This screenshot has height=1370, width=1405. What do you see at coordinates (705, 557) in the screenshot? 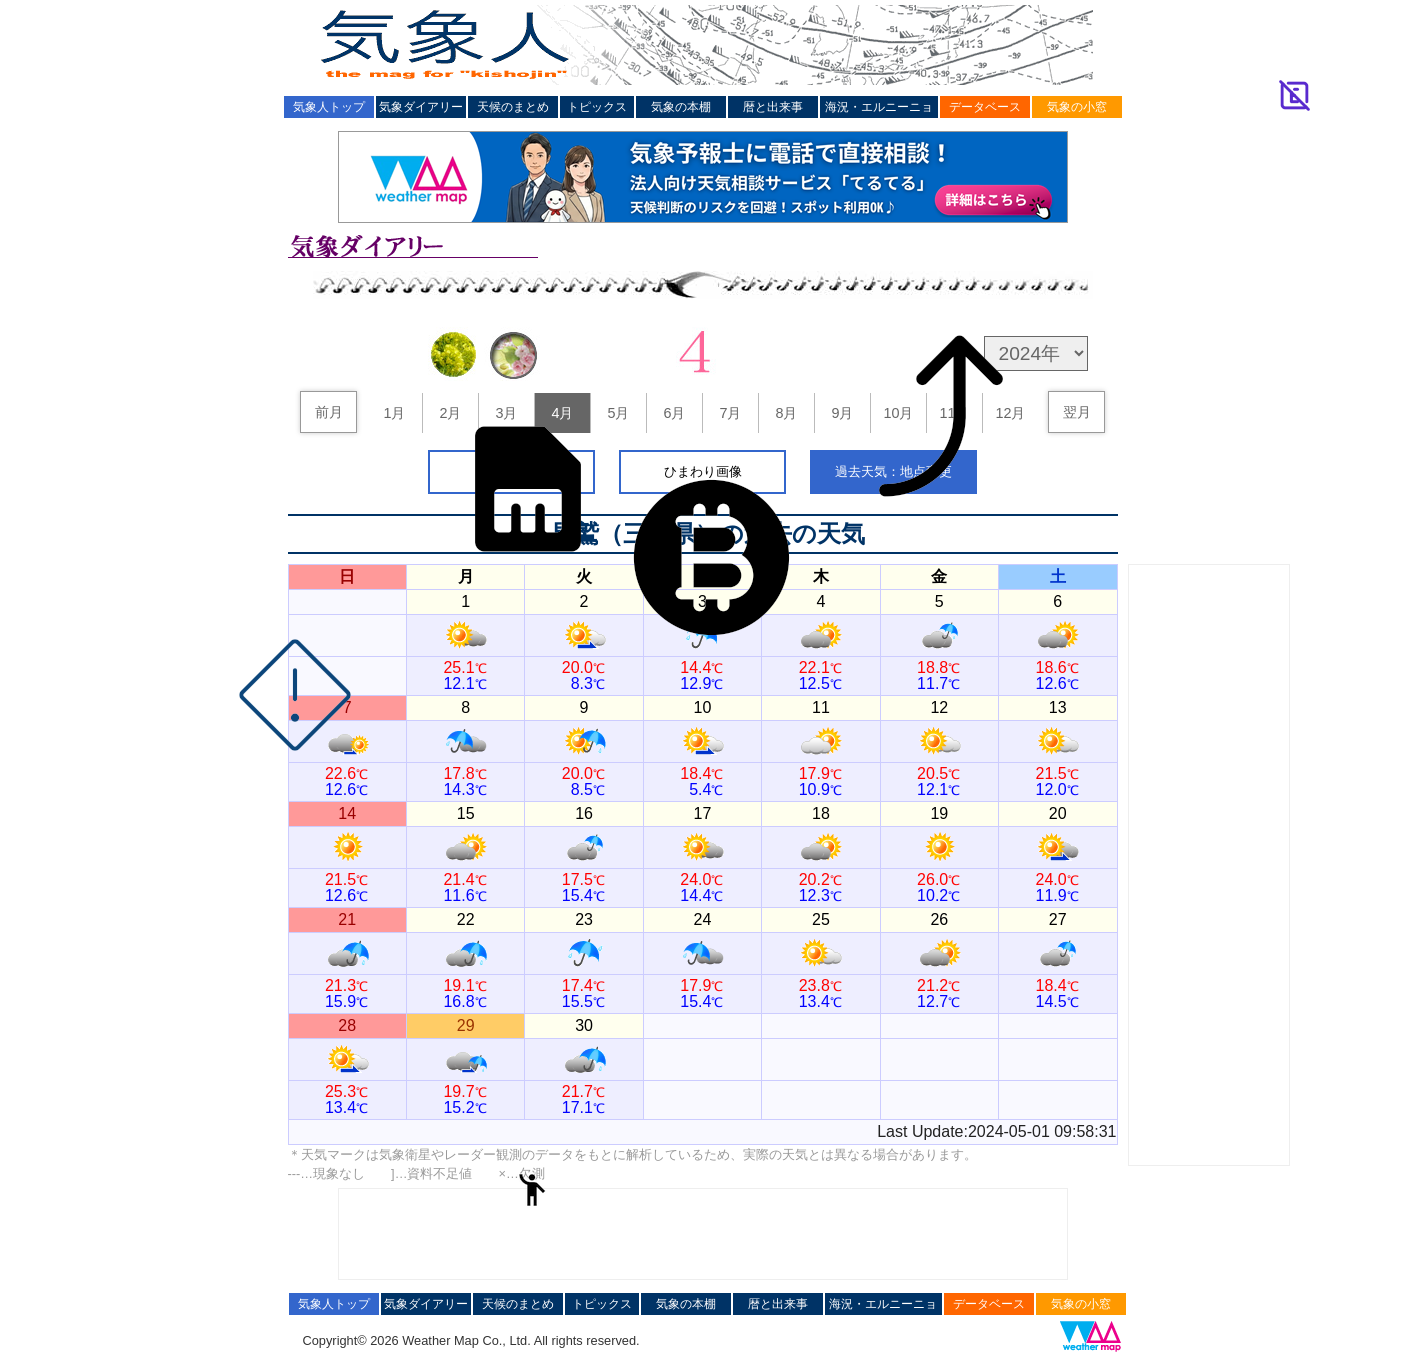
I see `view bitcoin wallet or balance` at bounding box center [705, 557].